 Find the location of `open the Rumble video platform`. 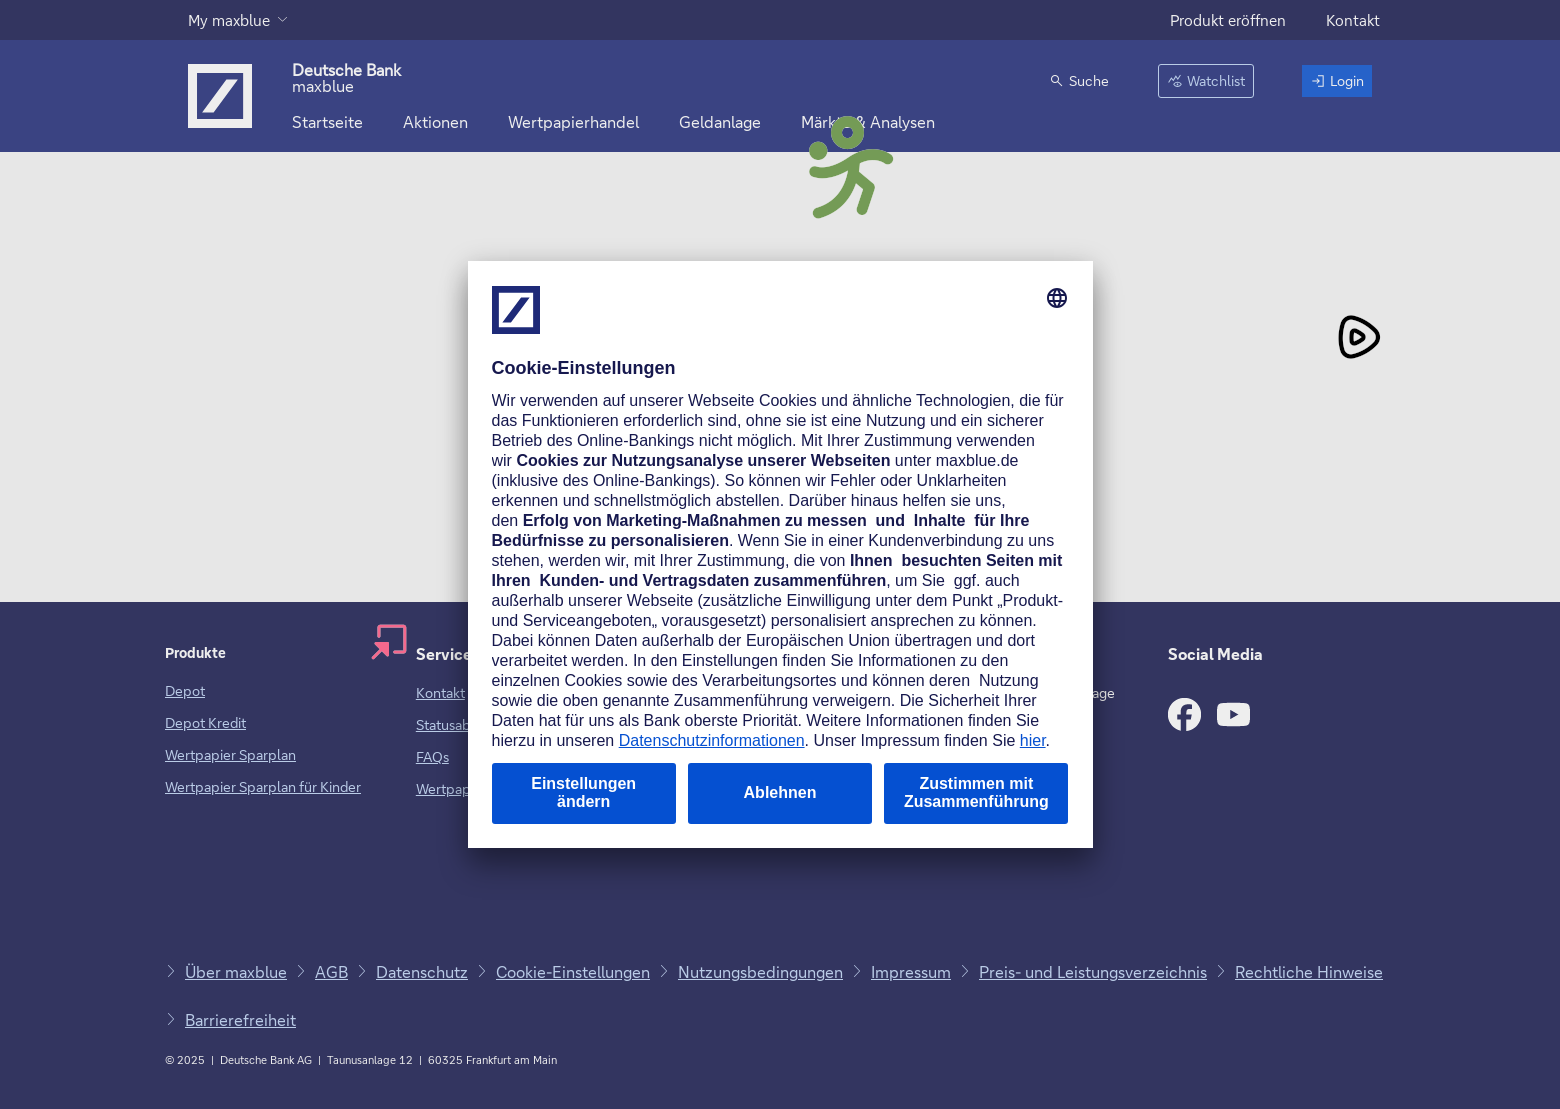

open the Rumble video platform is located at coordinates (1358, 337).